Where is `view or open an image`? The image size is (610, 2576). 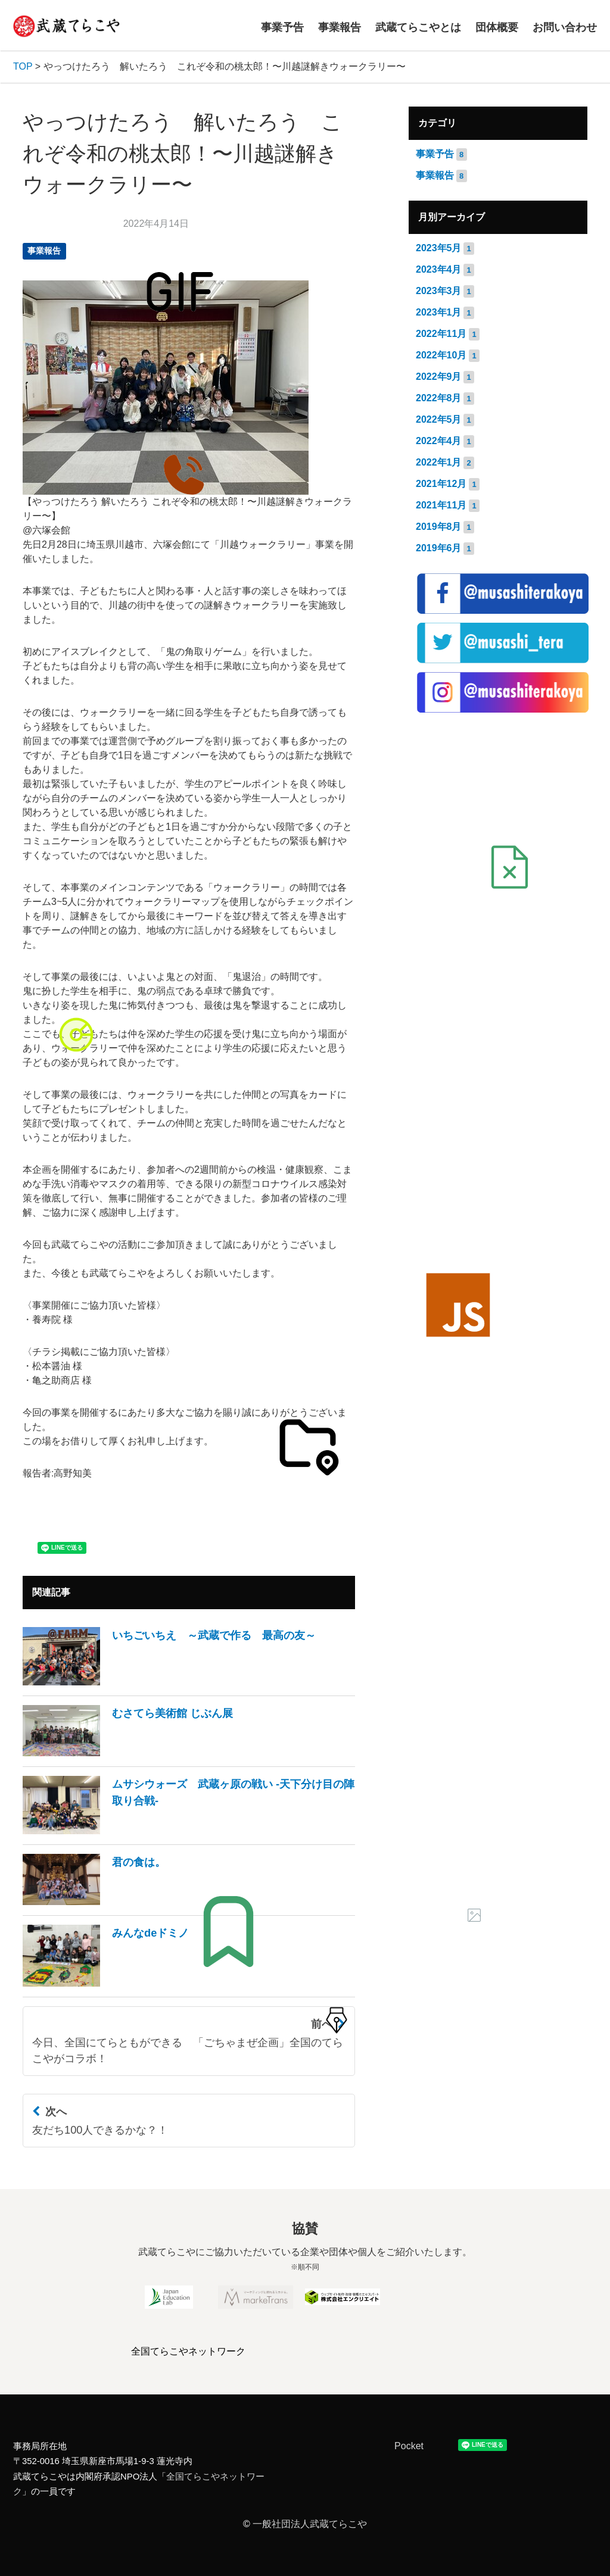
view or open an image is located at coordinates (474, 1915).